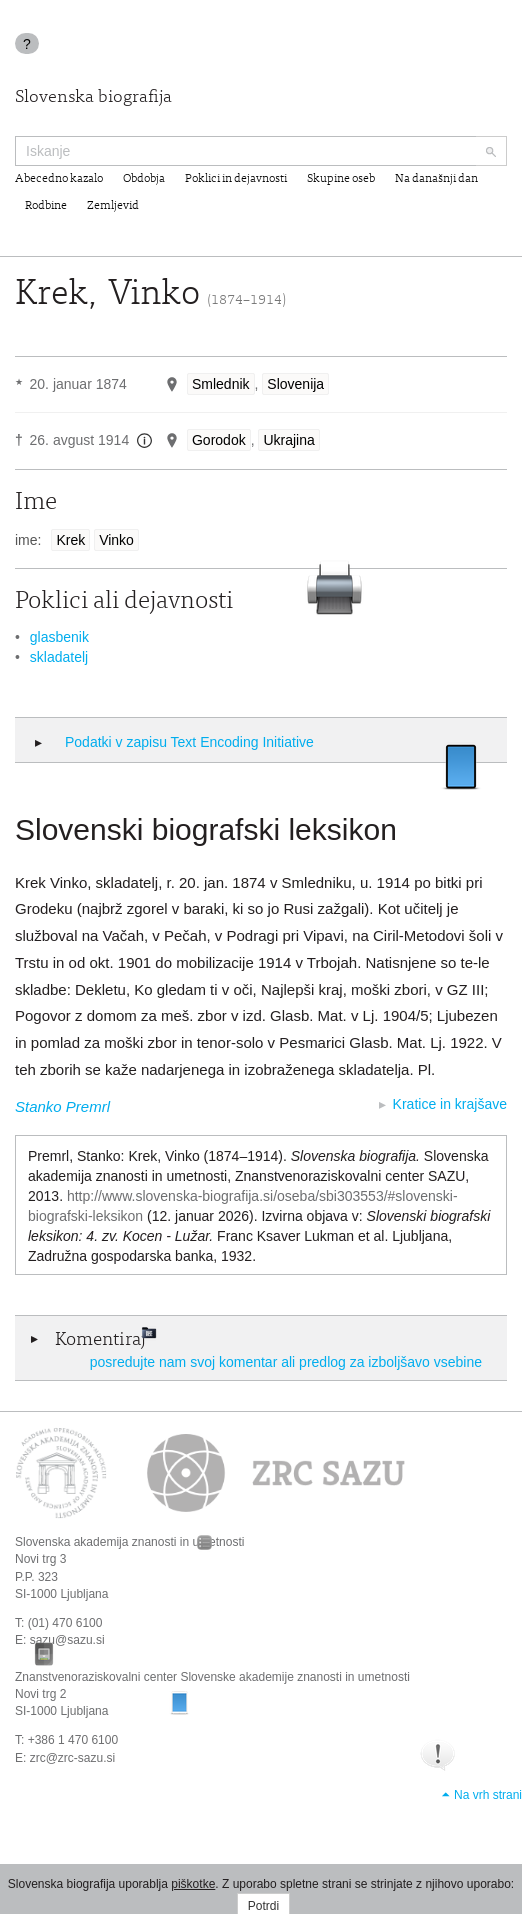 This screenshot has width=522, height=1914. Describe the element at coordinates (204, 1542) in the screenshot. I see `open the reminders app` at that location.